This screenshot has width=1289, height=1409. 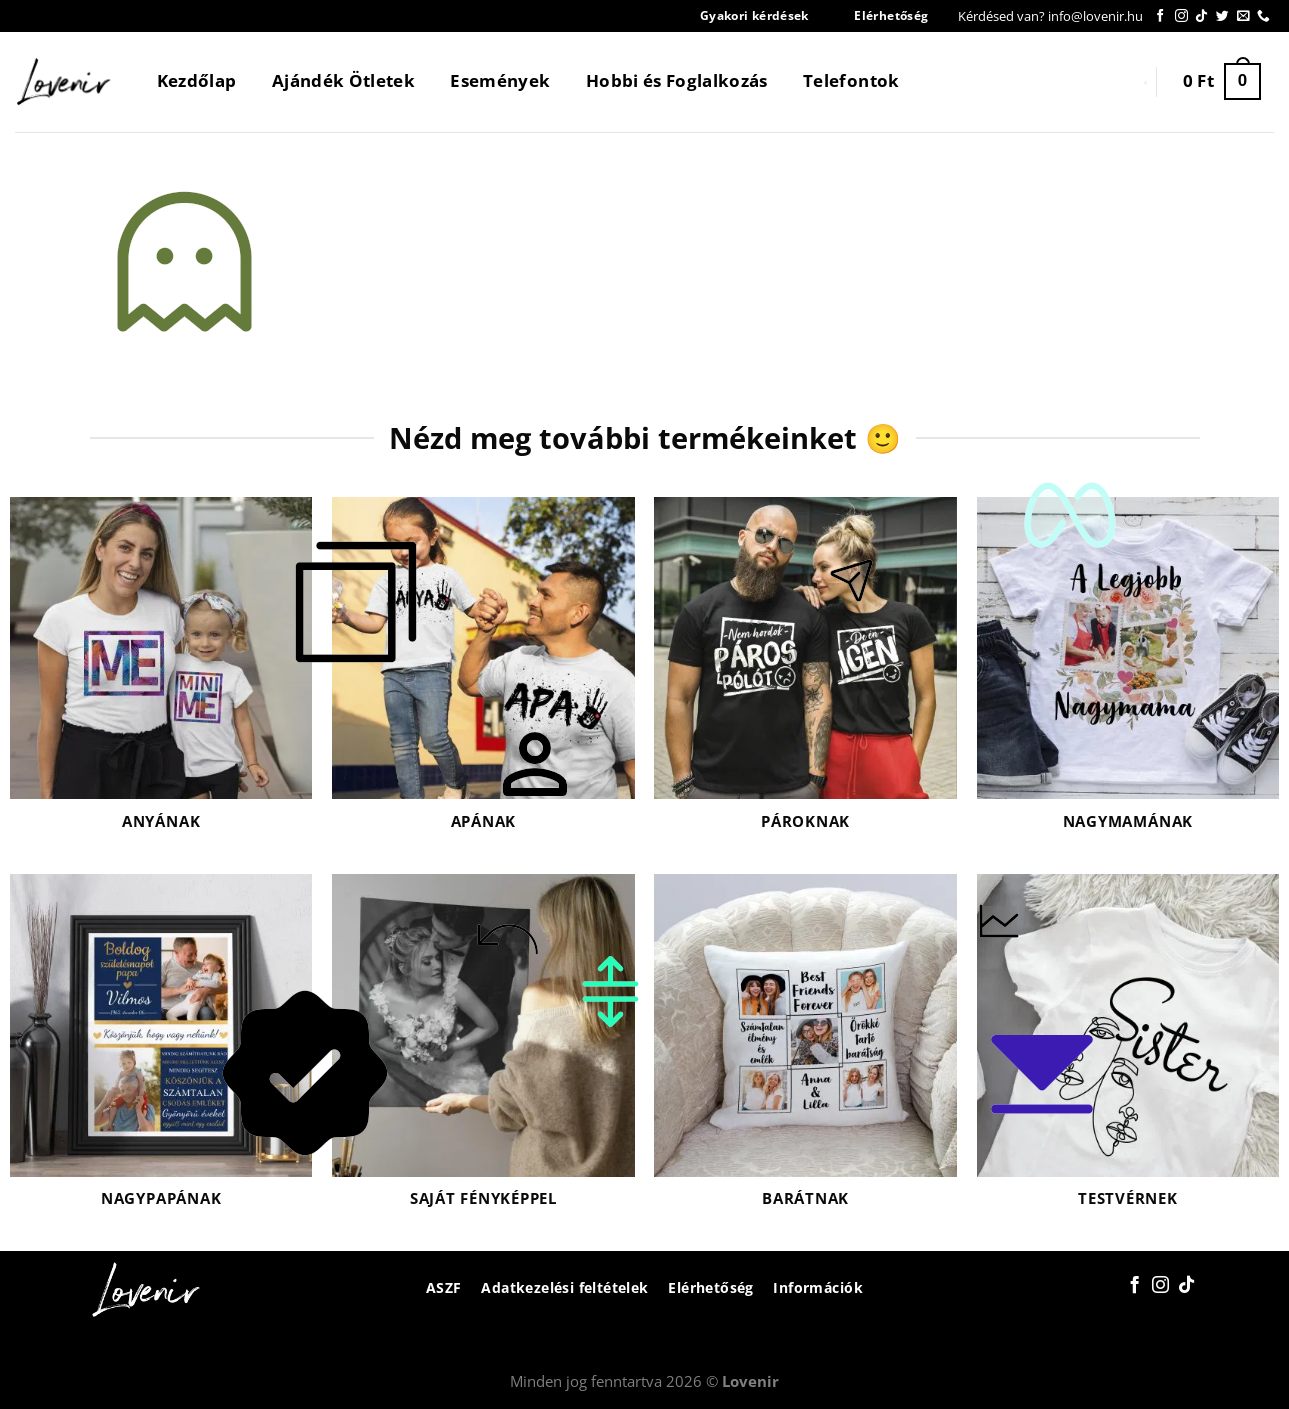 What do you see at coordinates (610, 991) in the screenshot?
I see `split content vertically` at bounding box center [610, 991].